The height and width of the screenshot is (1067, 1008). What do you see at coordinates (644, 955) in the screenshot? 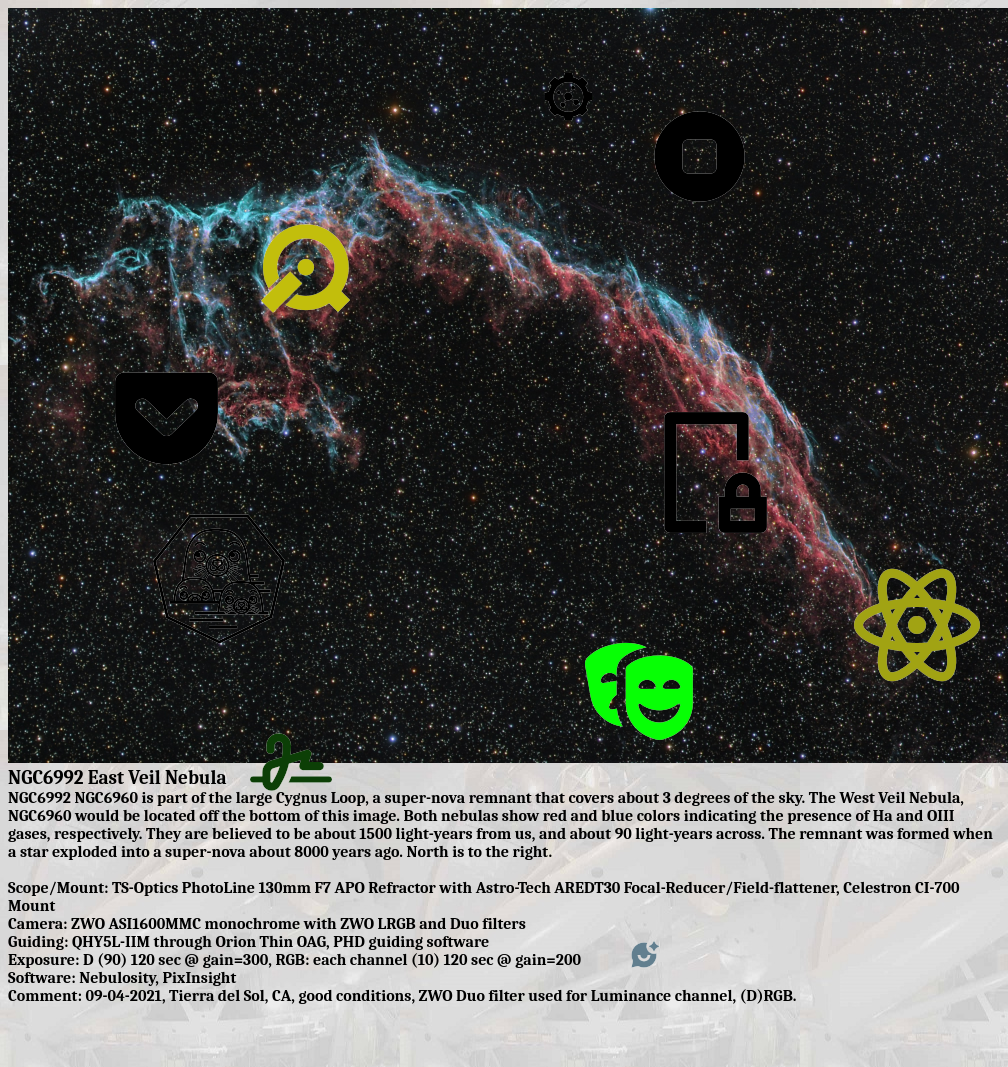
I see `chat with ai assistant` at bounding box center [644, 955].